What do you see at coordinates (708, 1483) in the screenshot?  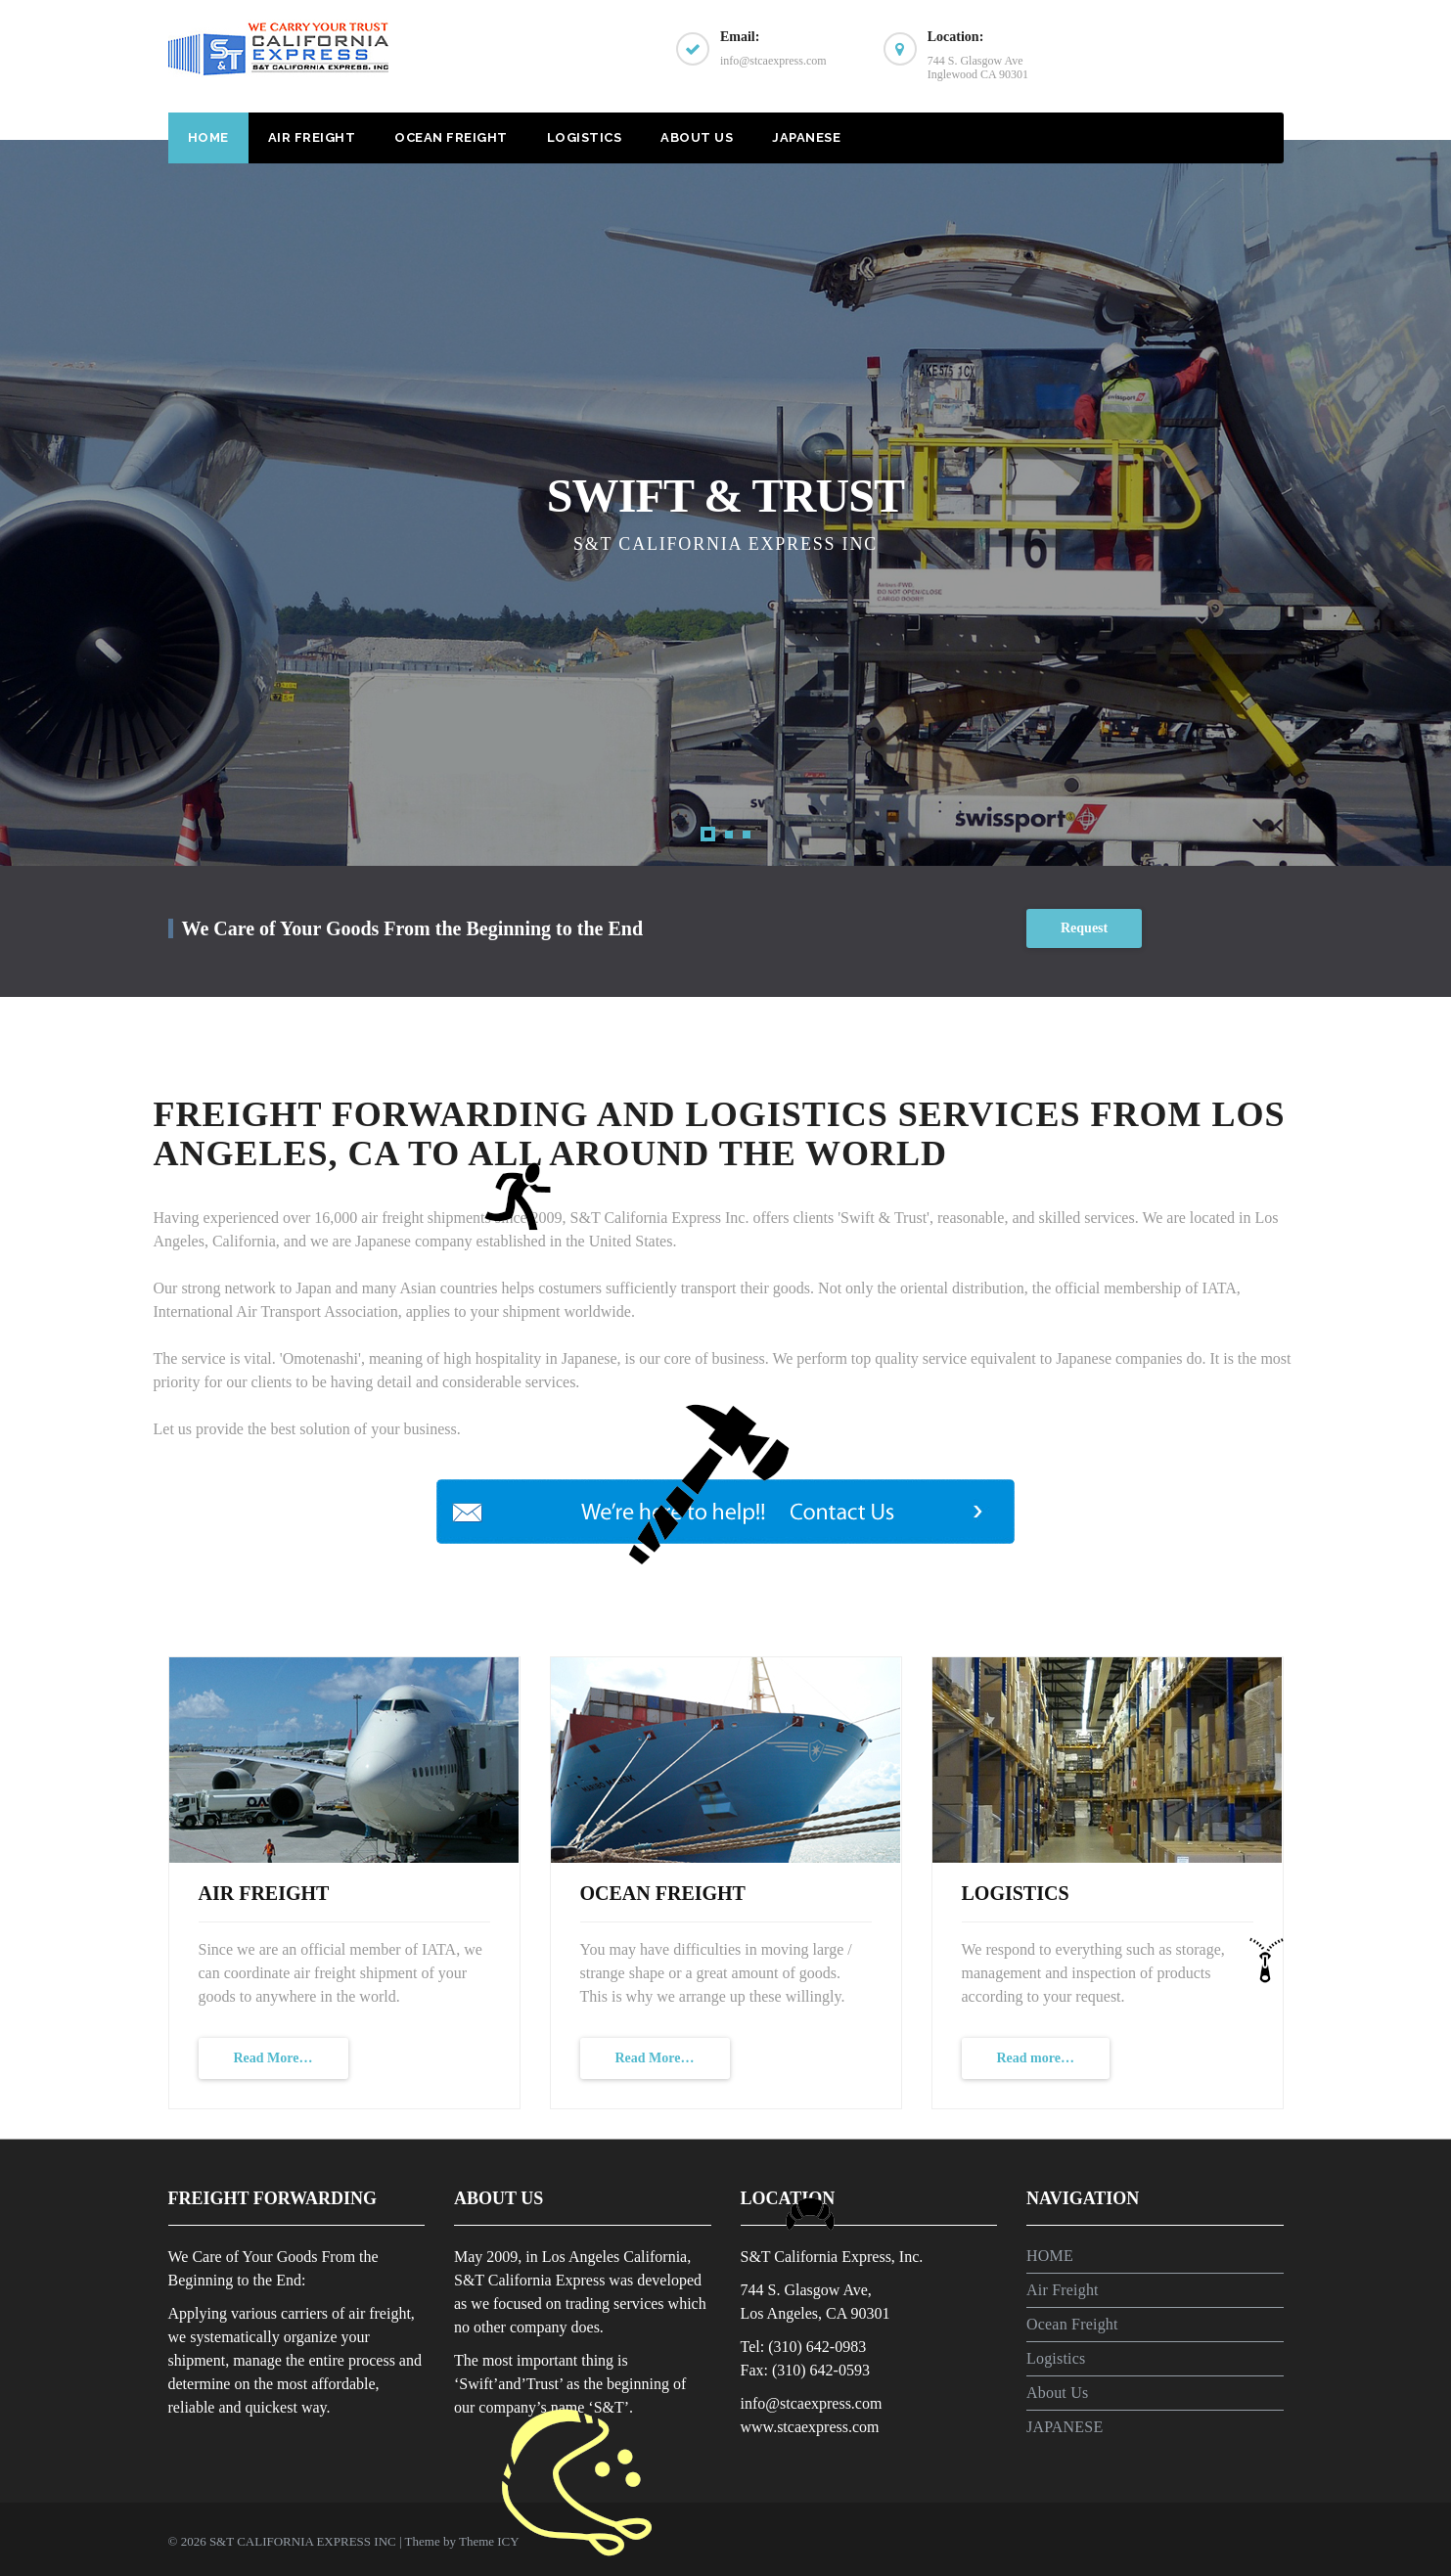 I see `access building or construction tools` at bounding box center [708, 1483].